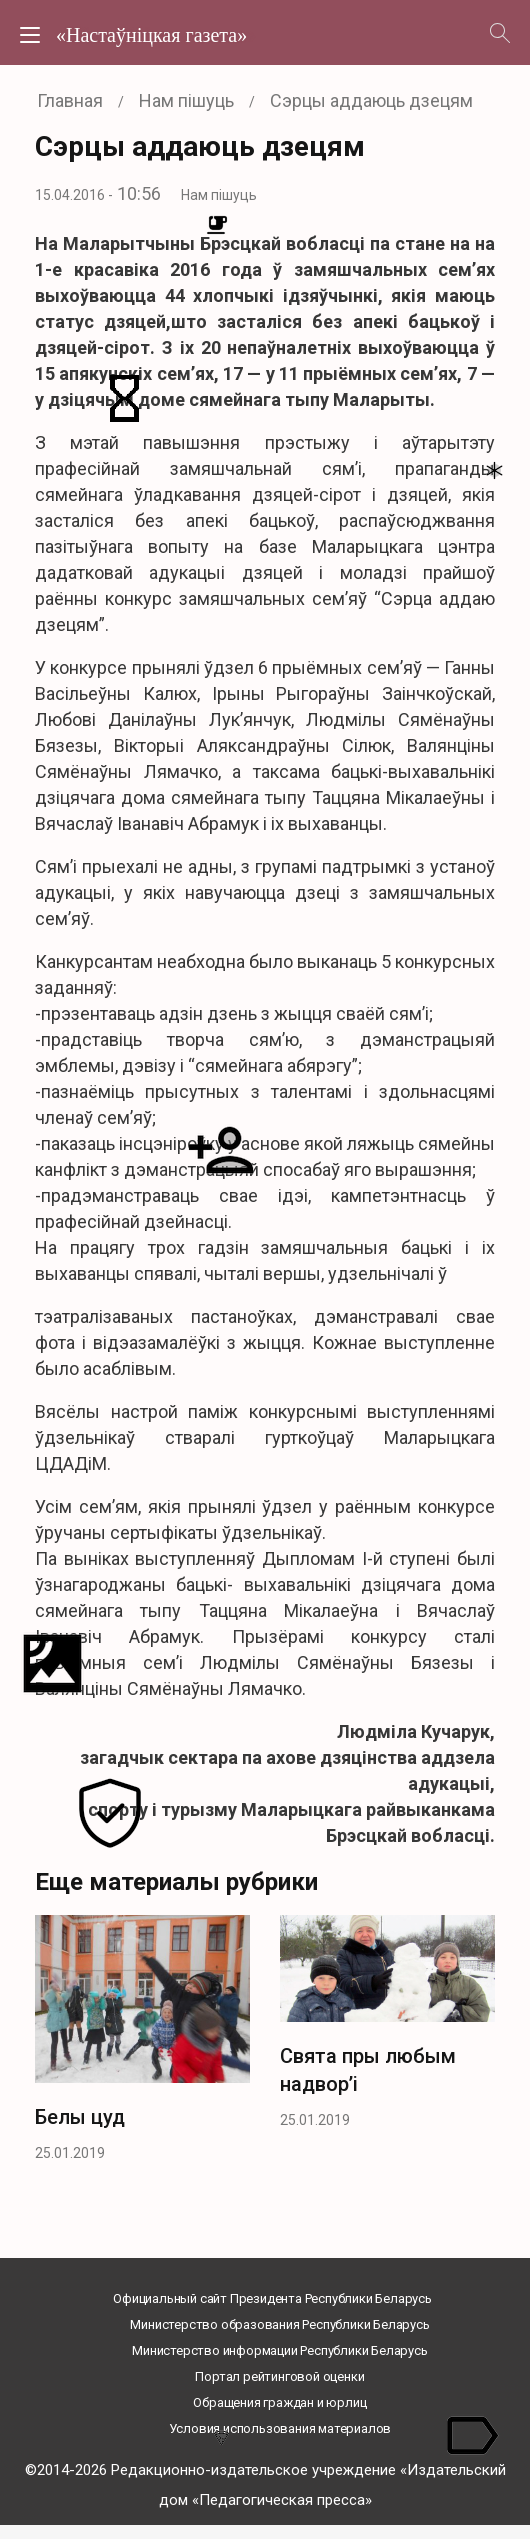  I want to click on switch to satellite map view, so click(52, 1663).